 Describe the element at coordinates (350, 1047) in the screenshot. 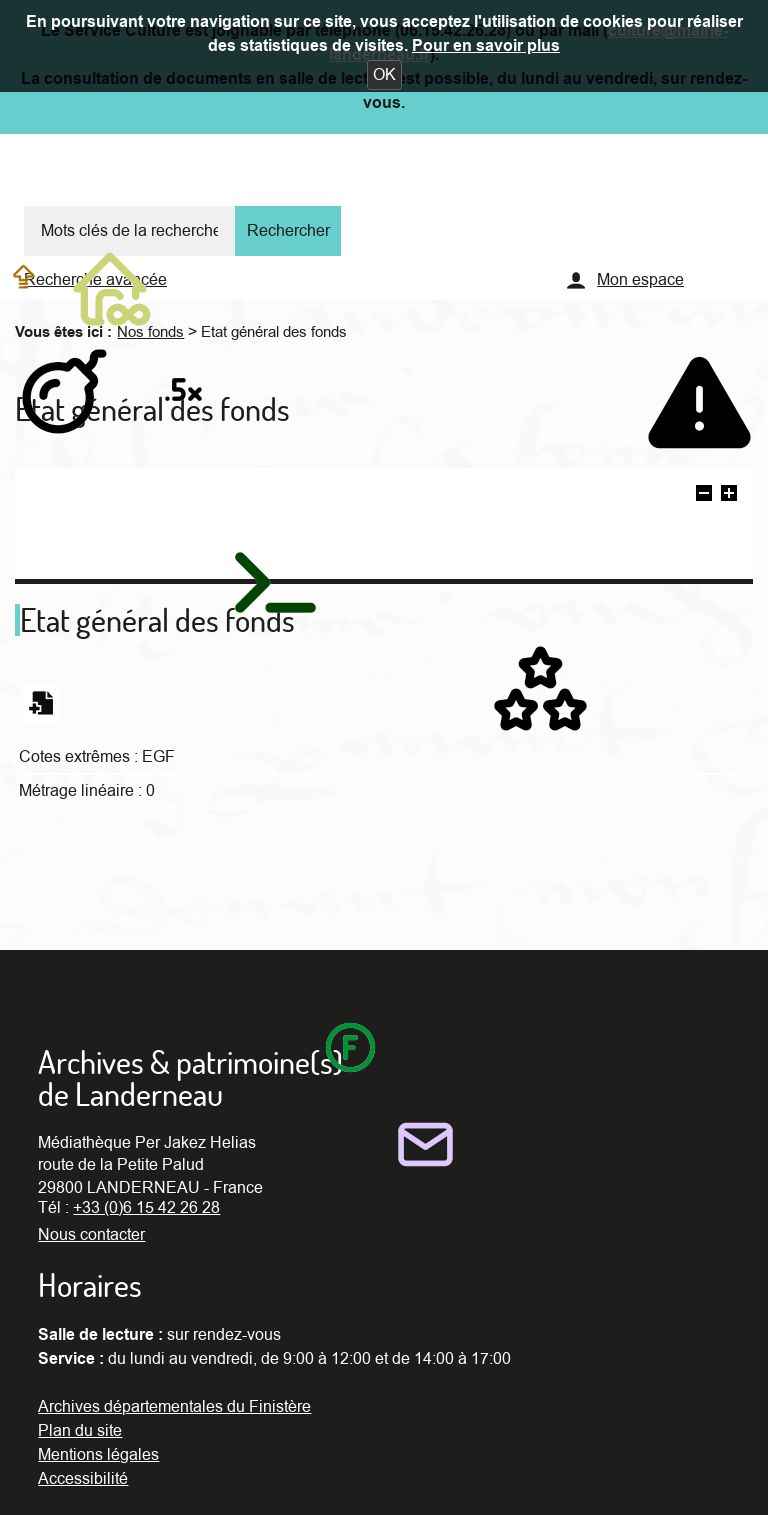

I see `facebook shortcut or social sharing` at that location.